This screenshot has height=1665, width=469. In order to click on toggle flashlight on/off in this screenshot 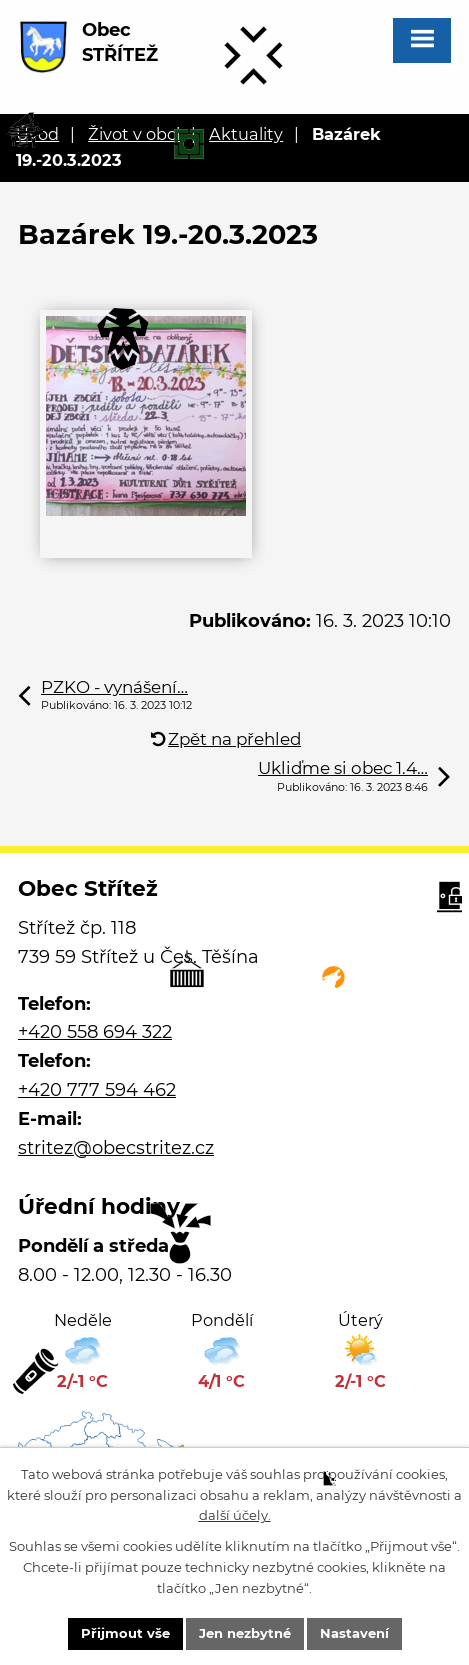, I will do `click(35, 1371)`.